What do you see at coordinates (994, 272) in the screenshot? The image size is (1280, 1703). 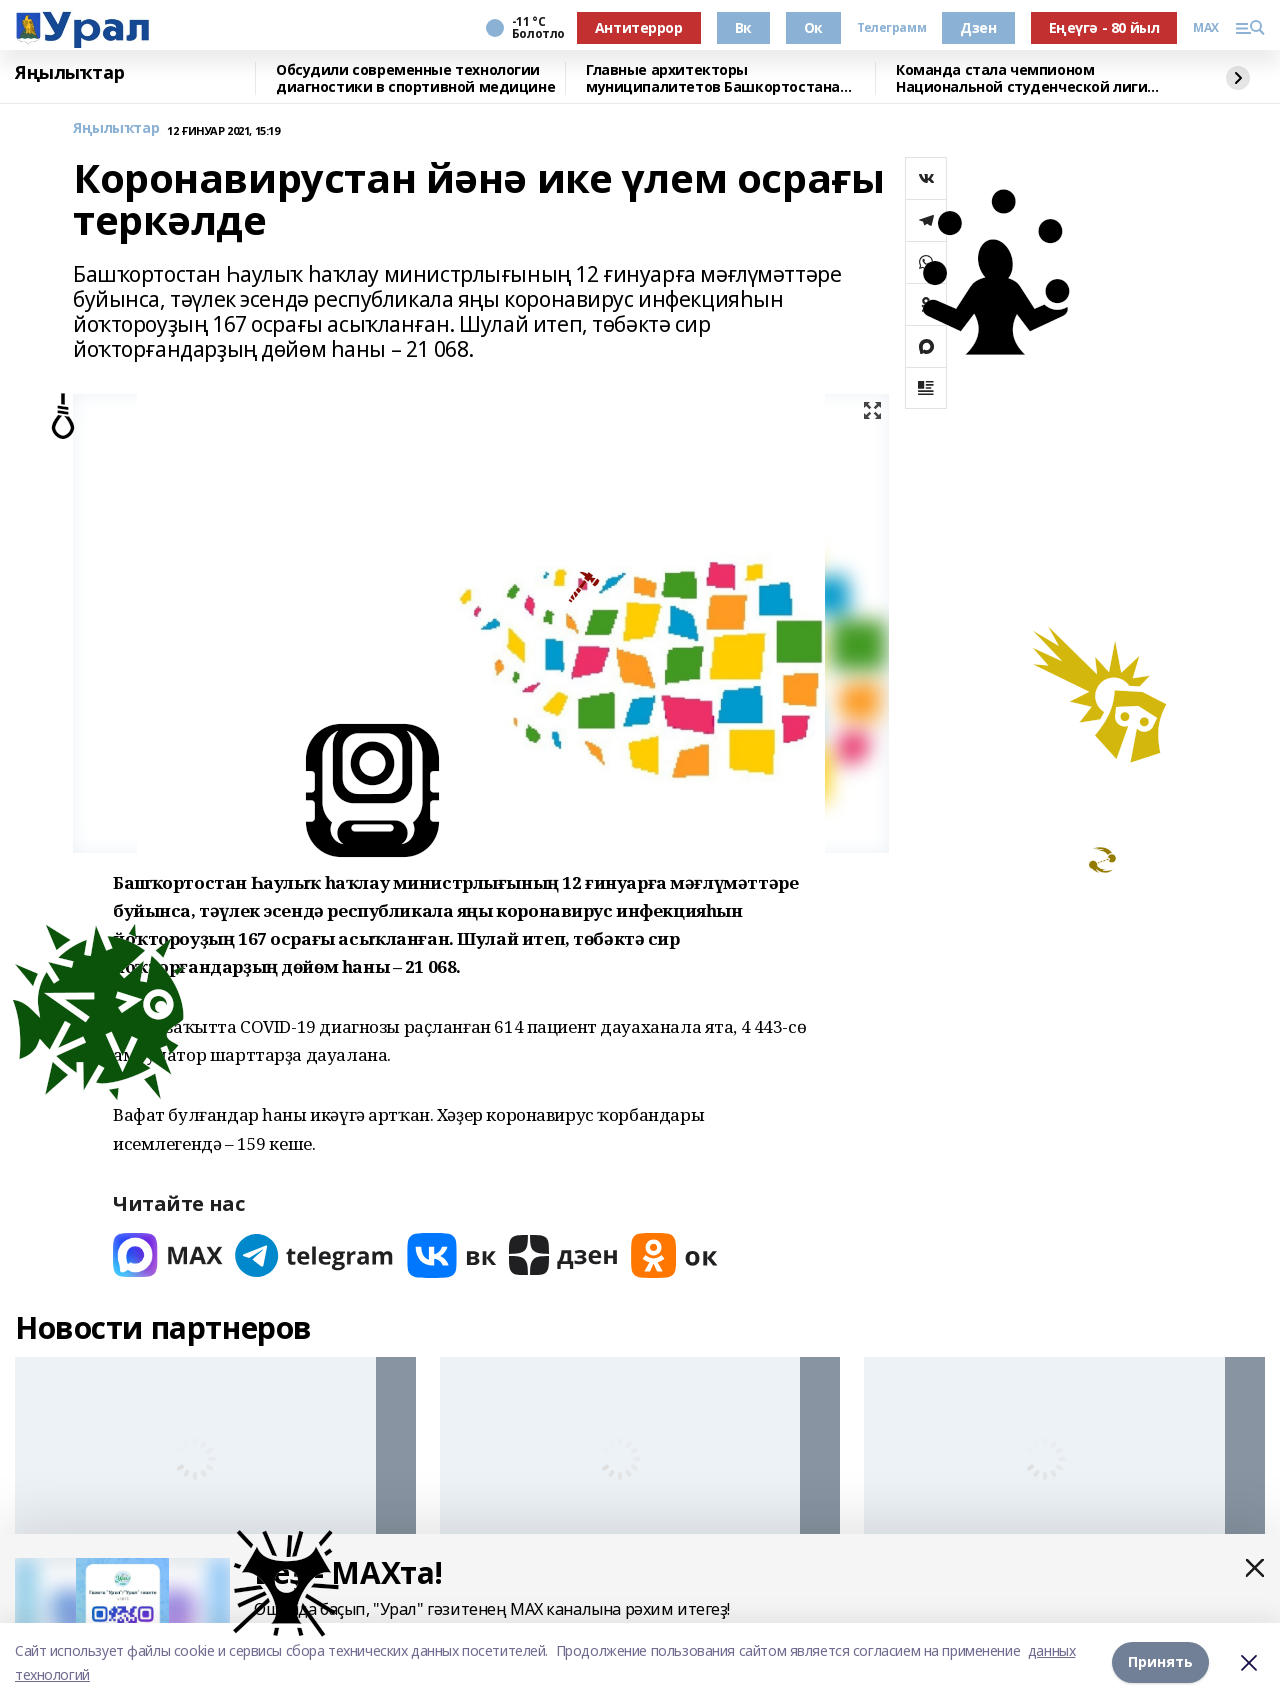 I see `indicates a skill-based or dexterity game mode` at bounding box center [994, 272].